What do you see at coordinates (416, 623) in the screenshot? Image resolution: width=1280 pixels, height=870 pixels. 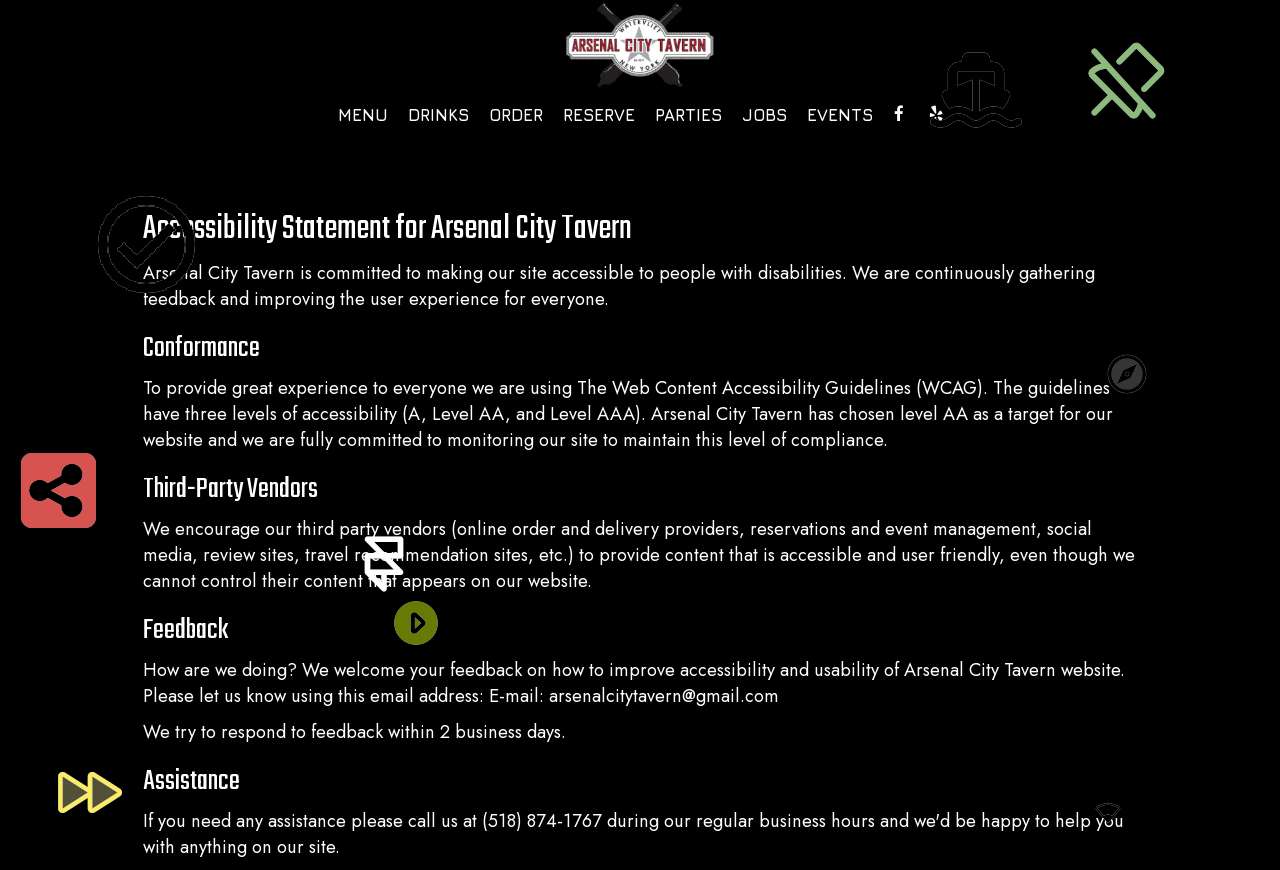 I see `play media or video content` at bounding box center [416, 623].